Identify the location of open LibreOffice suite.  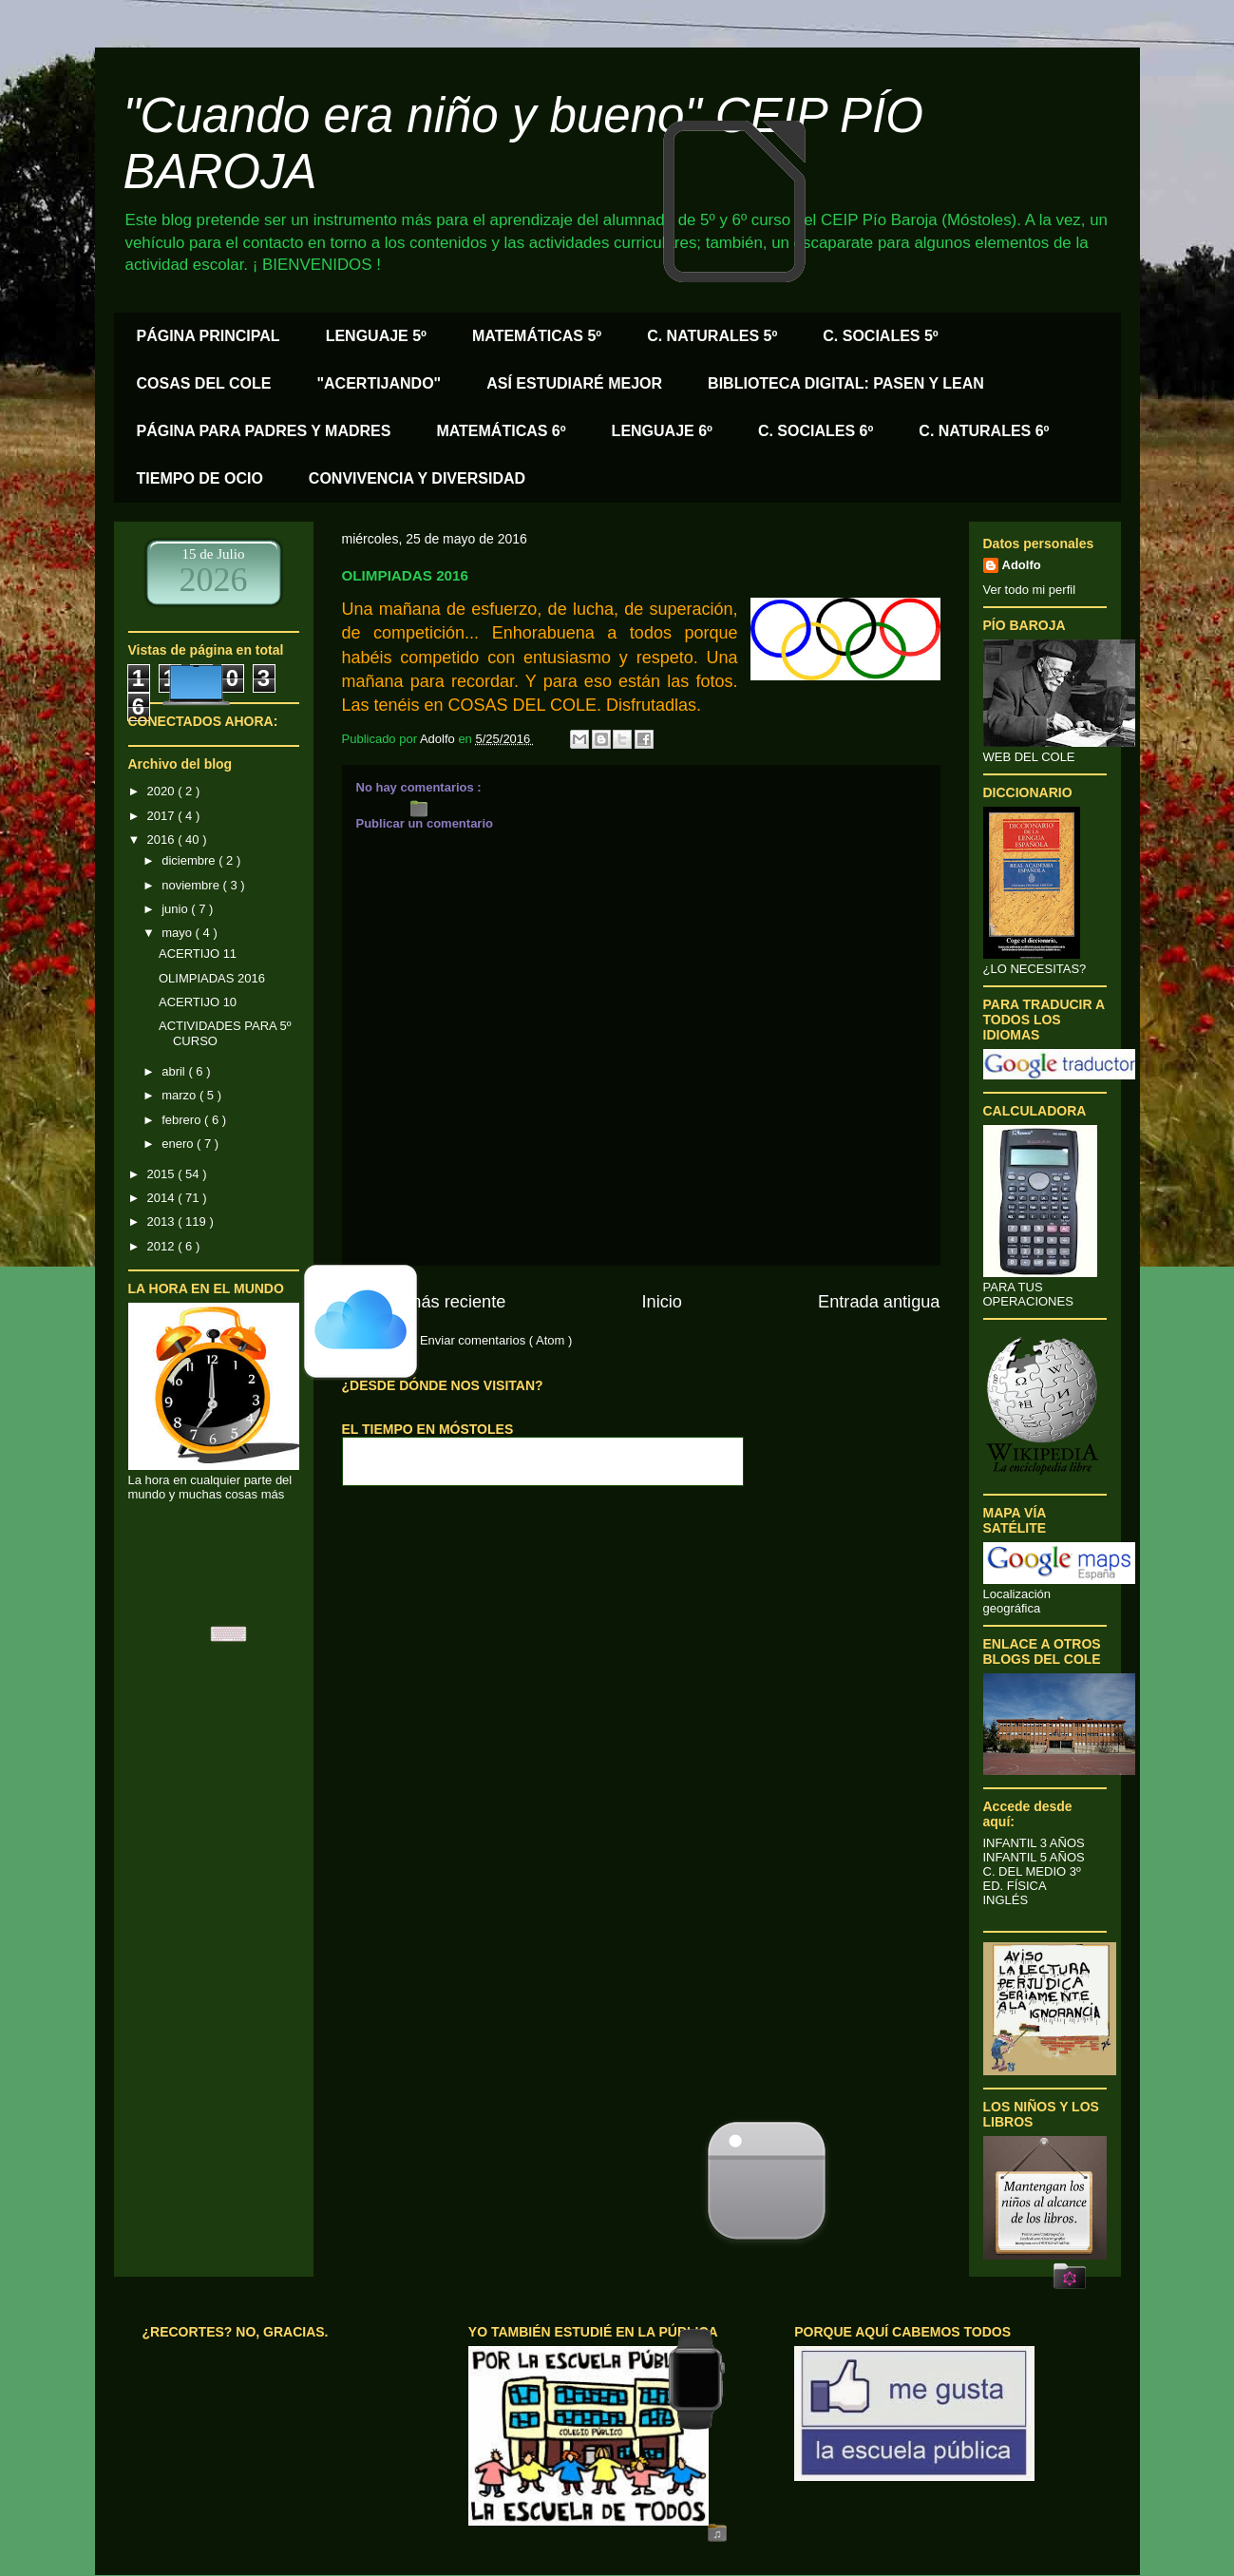
(734, 201).